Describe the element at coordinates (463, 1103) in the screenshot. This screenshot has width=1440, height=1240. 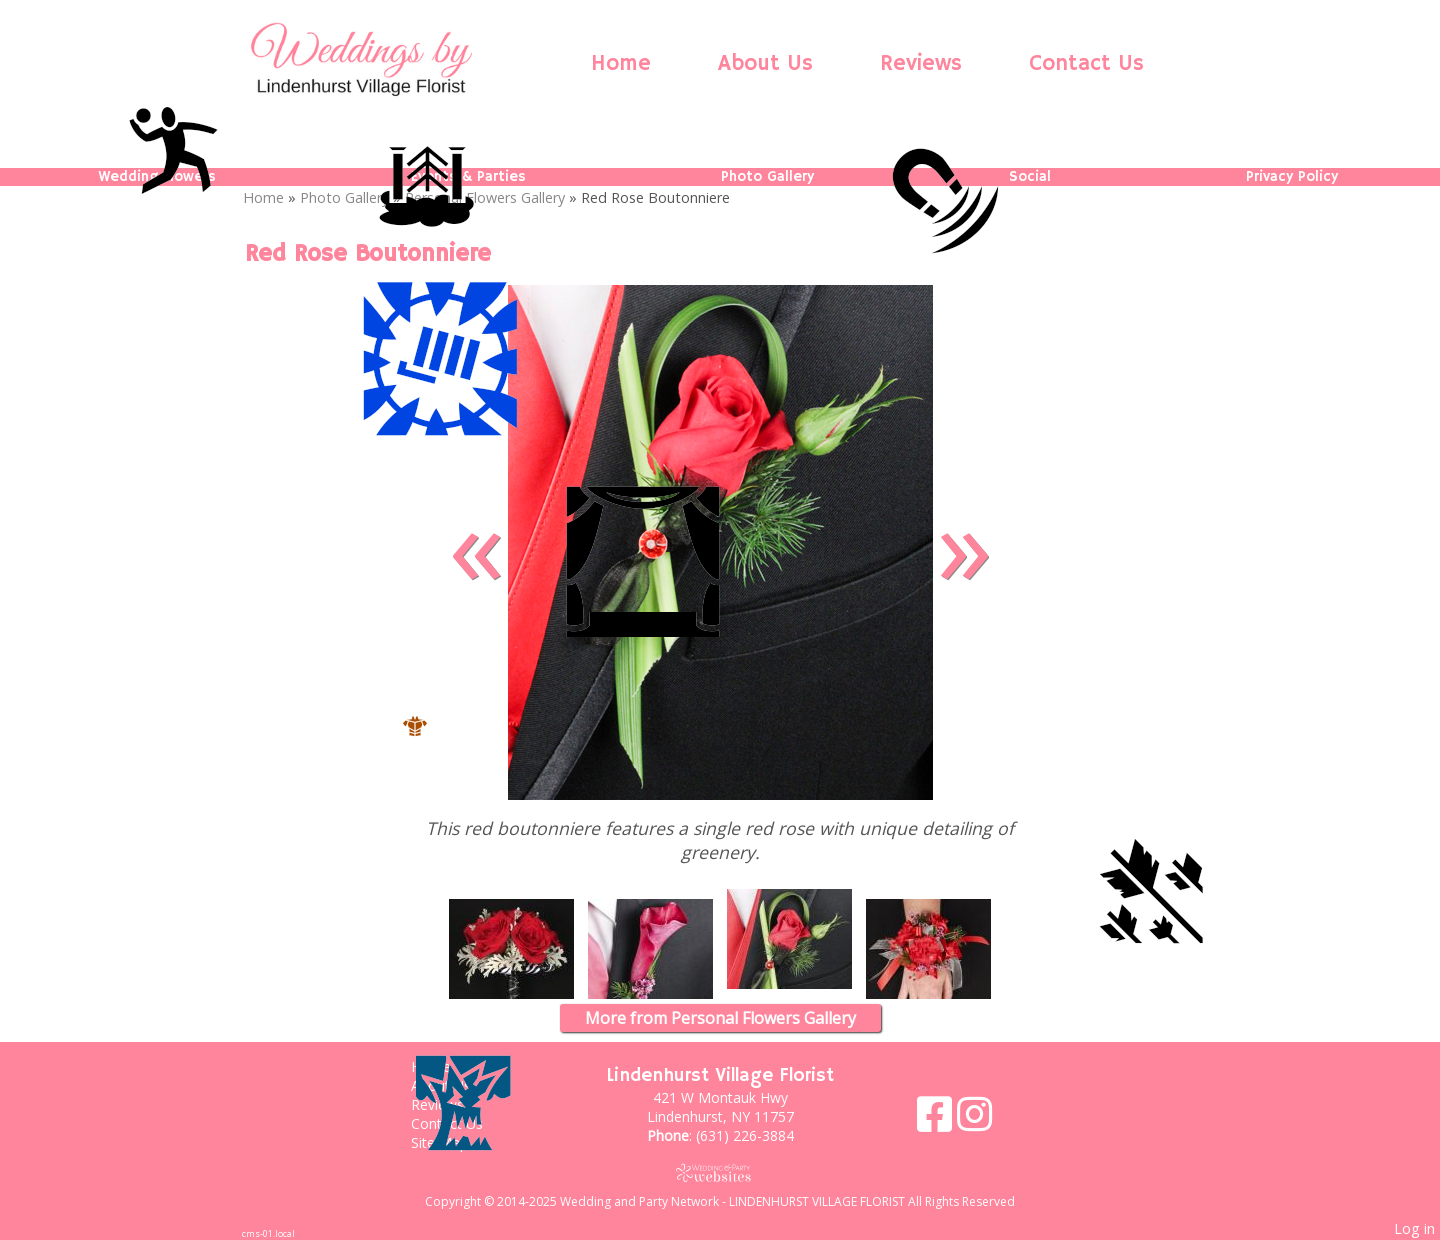
I see `indicates a cursed or haunted forest area` at that location.